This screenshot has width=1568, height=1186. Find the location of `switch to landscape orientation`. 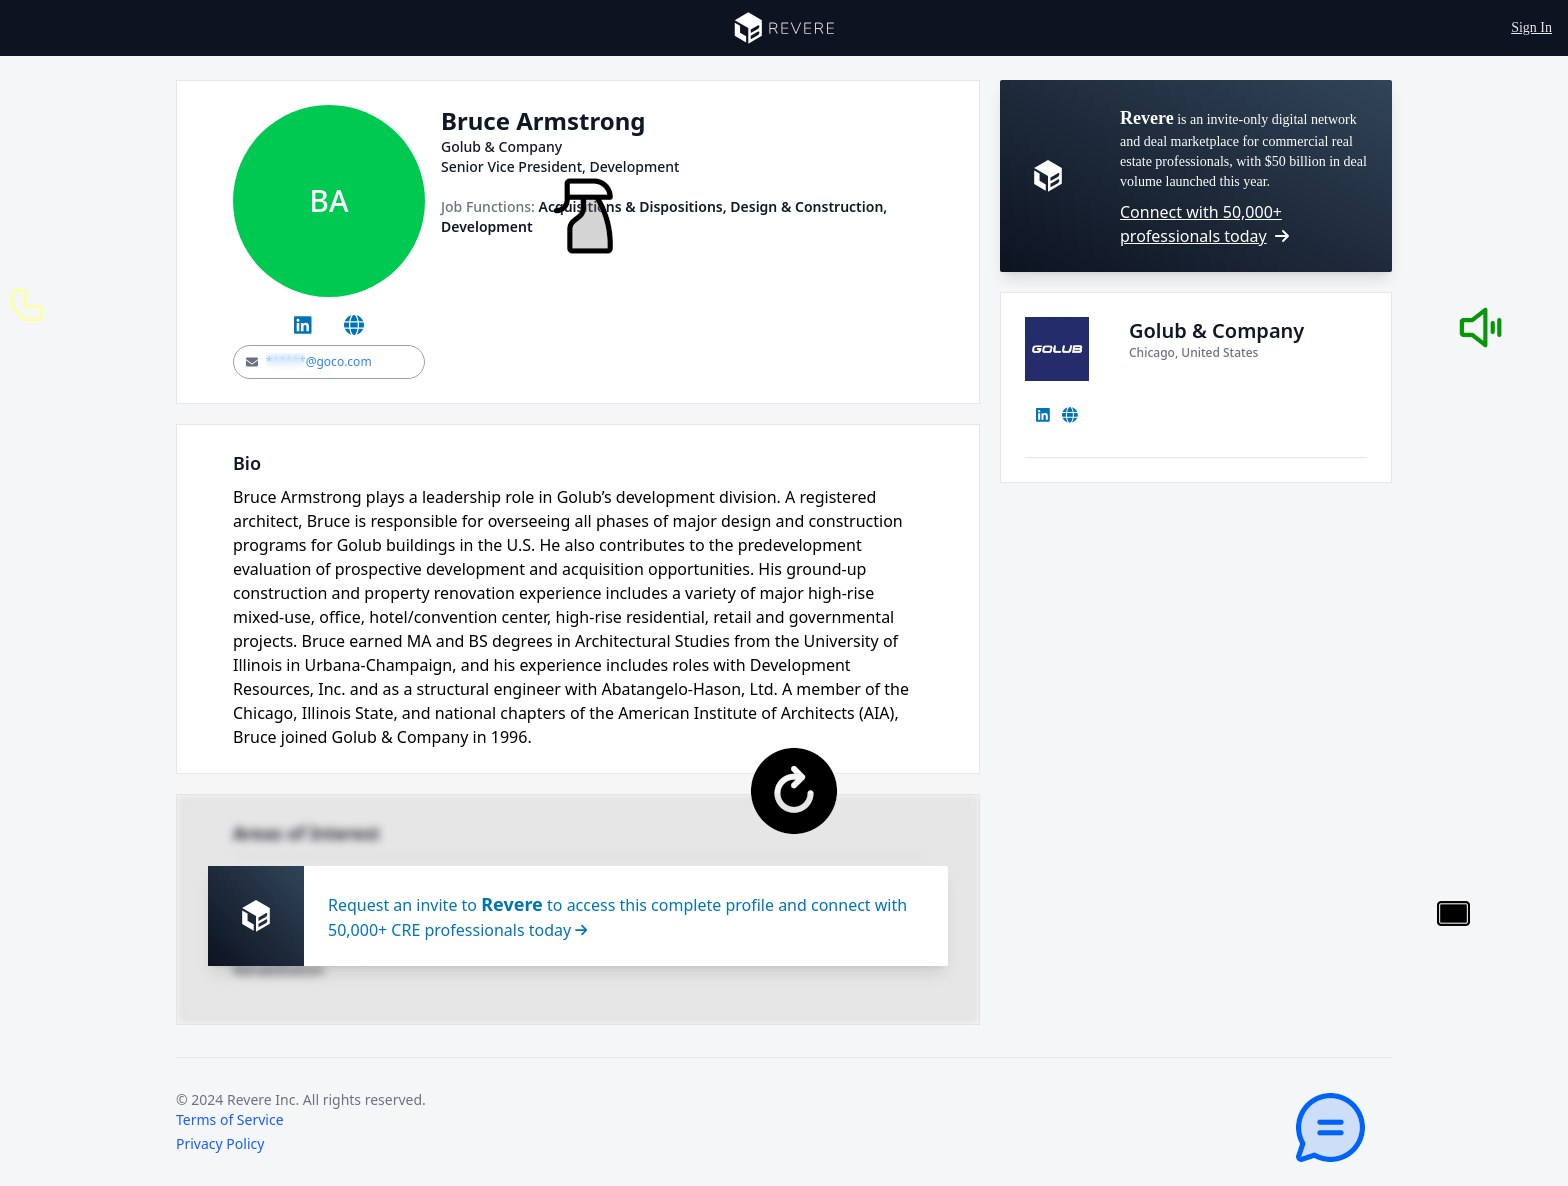

switch to landscape orientation is located at coordinates (1453, 913).